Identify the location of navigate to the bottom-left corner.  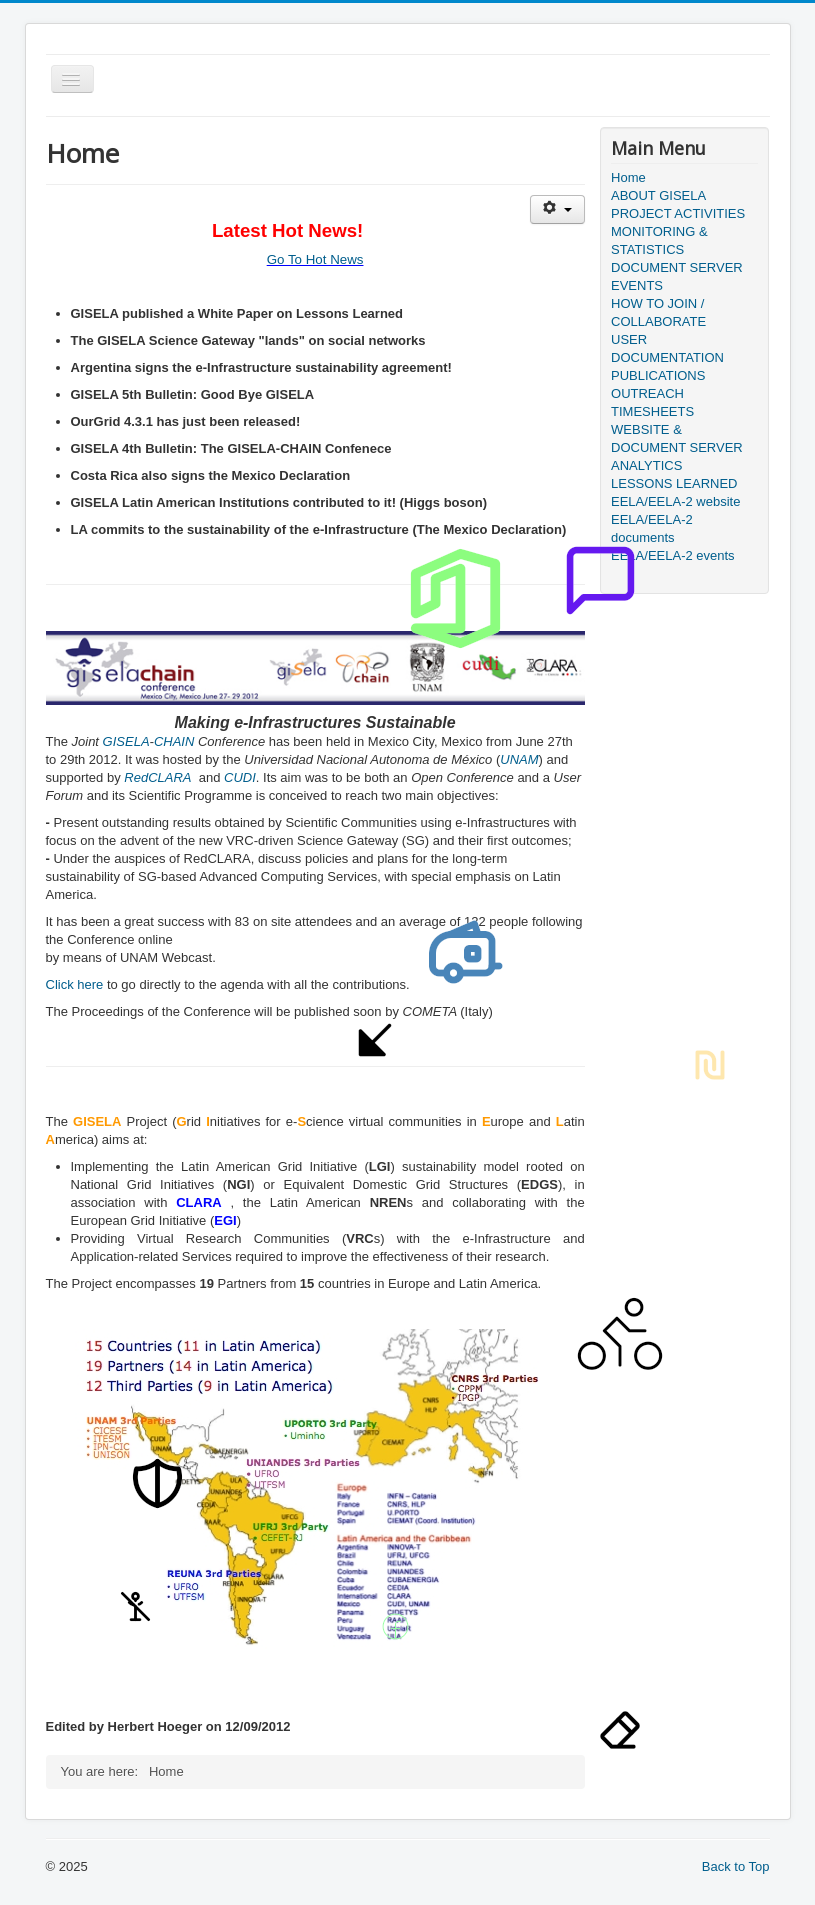
(375, 1040).